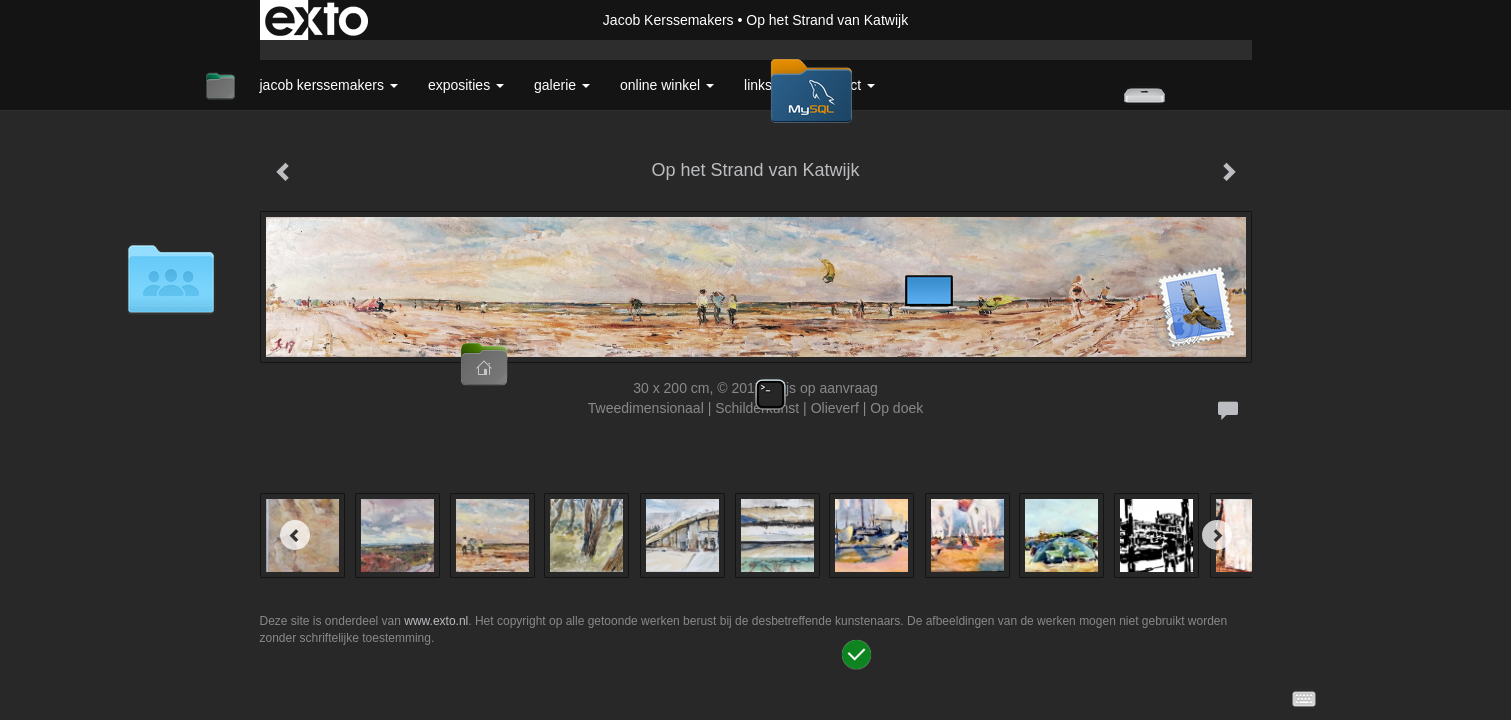  Describe the element at coordinates (1196, 308) in the screenshot. I see `open mail preferences or settings` at that location.